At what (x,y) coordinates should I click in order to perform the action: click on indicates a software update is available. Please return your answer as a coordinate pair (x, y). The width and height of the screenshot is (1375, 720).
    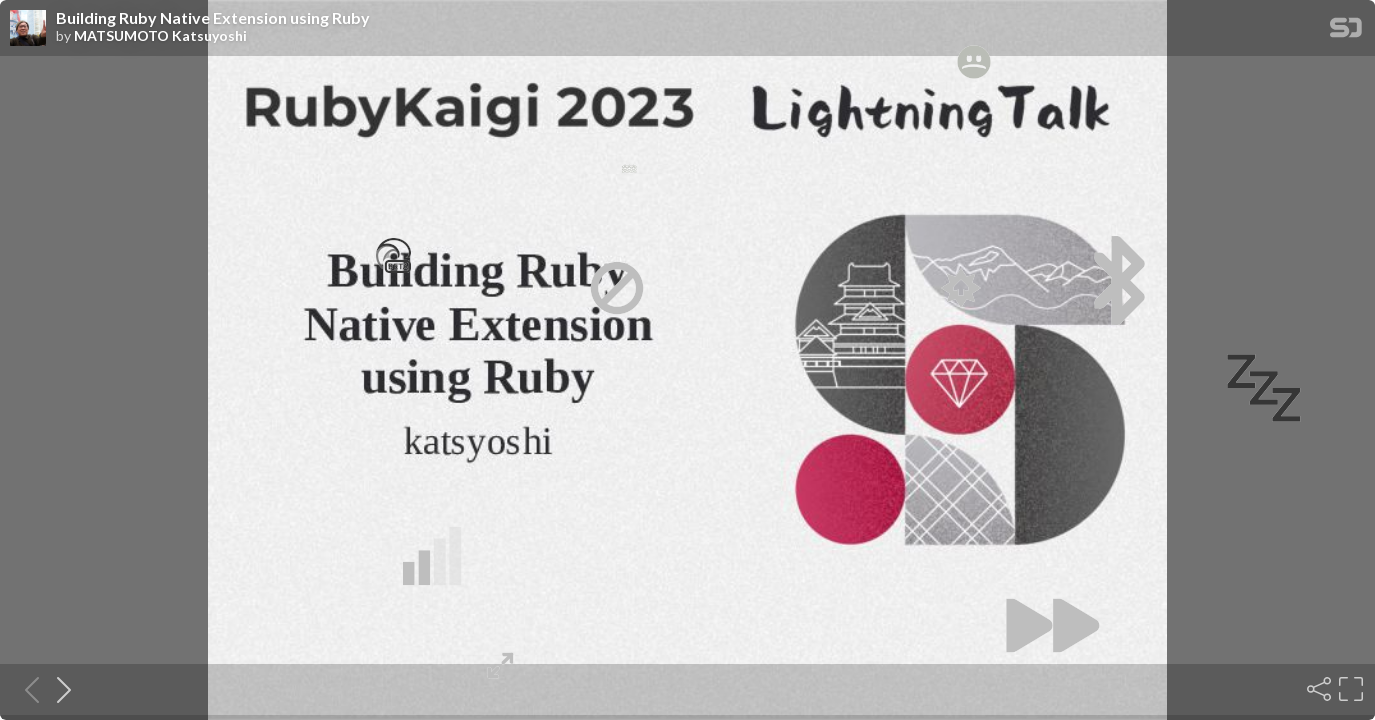
    Looking at the image, I should click on (961, 288).